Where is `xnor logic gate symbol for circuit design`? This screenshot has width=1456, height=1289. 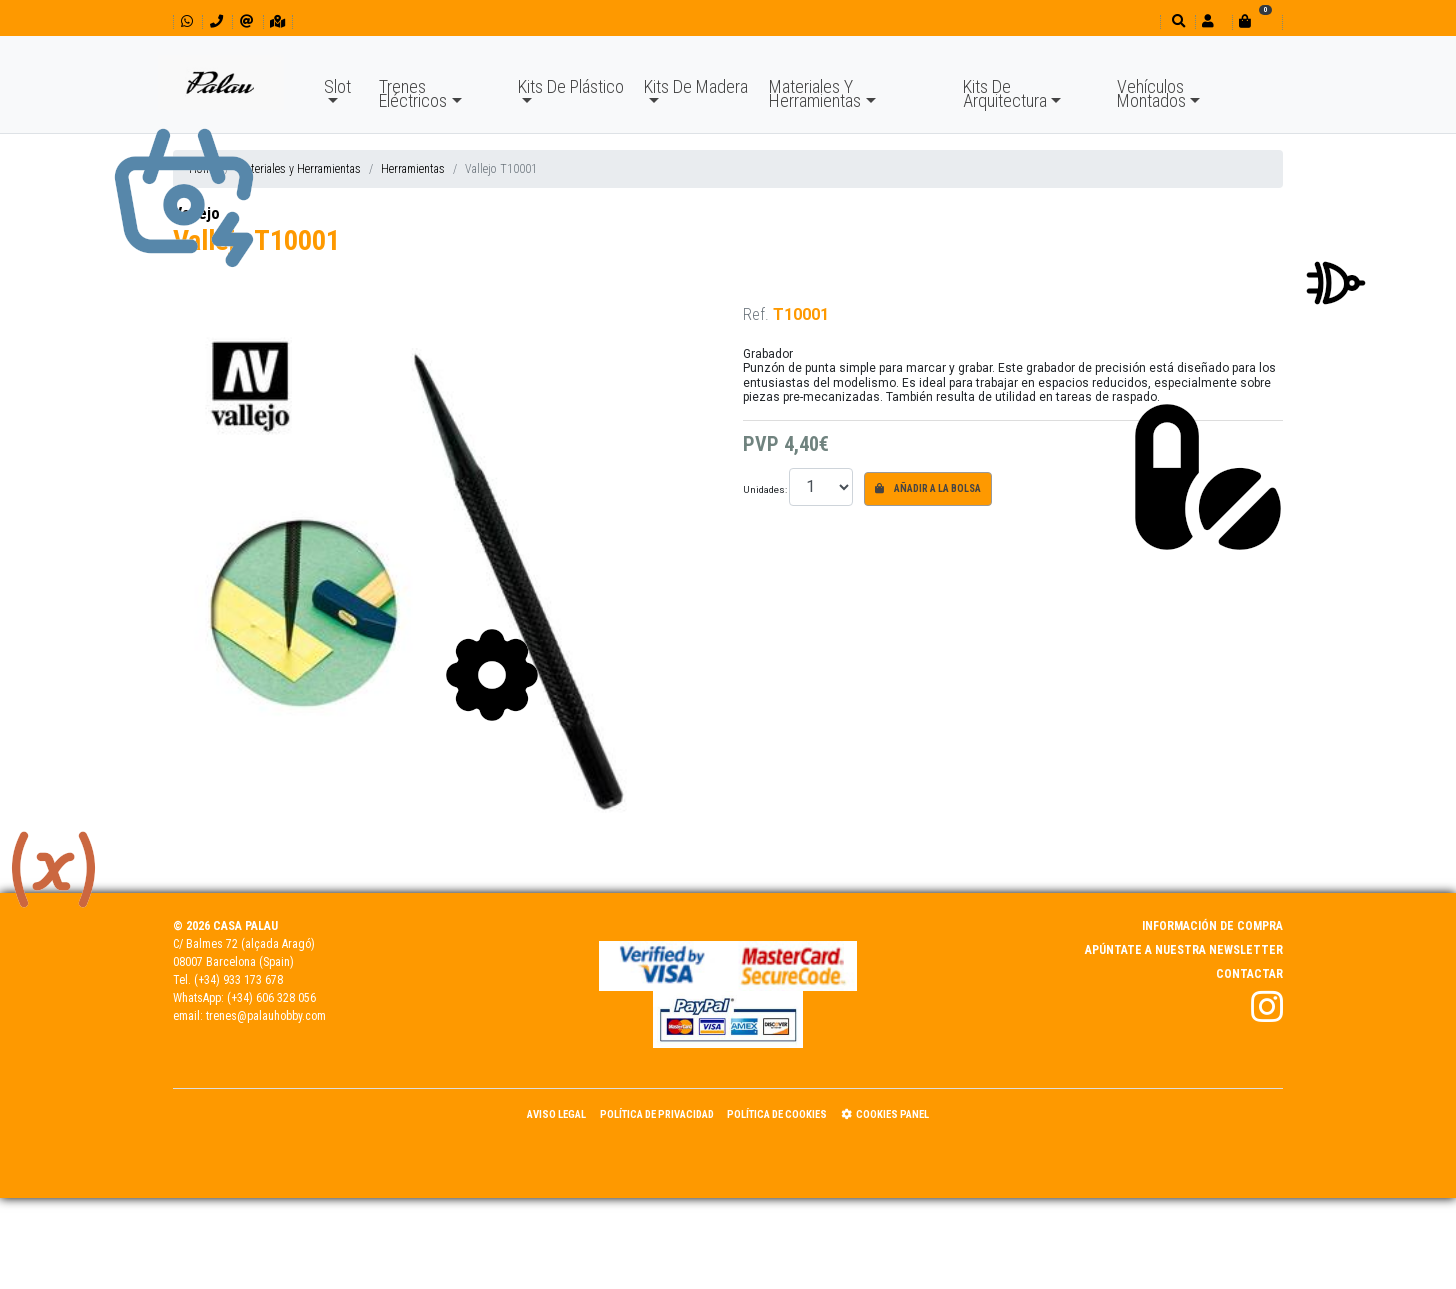 xnor logic gate symbol for circuit design is located at coordinates (1336, 283).